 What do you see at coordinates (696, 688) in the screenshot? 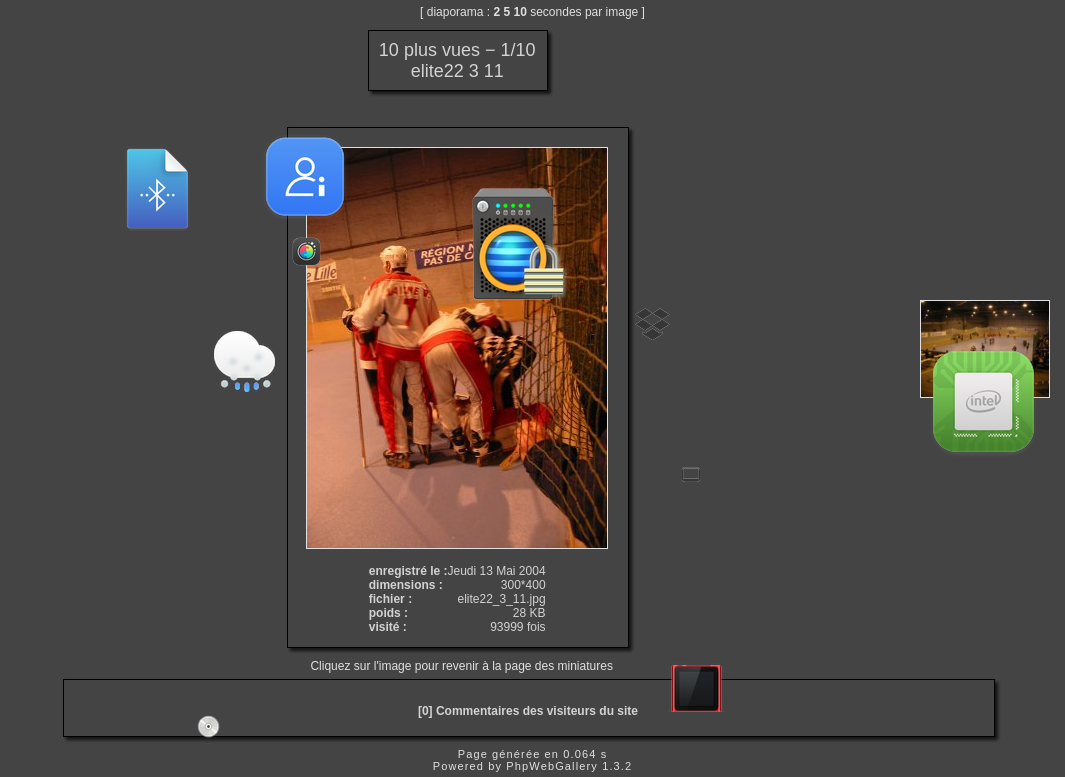
I see `represents a connected iPod nano device` at bounding box center [696, 688].